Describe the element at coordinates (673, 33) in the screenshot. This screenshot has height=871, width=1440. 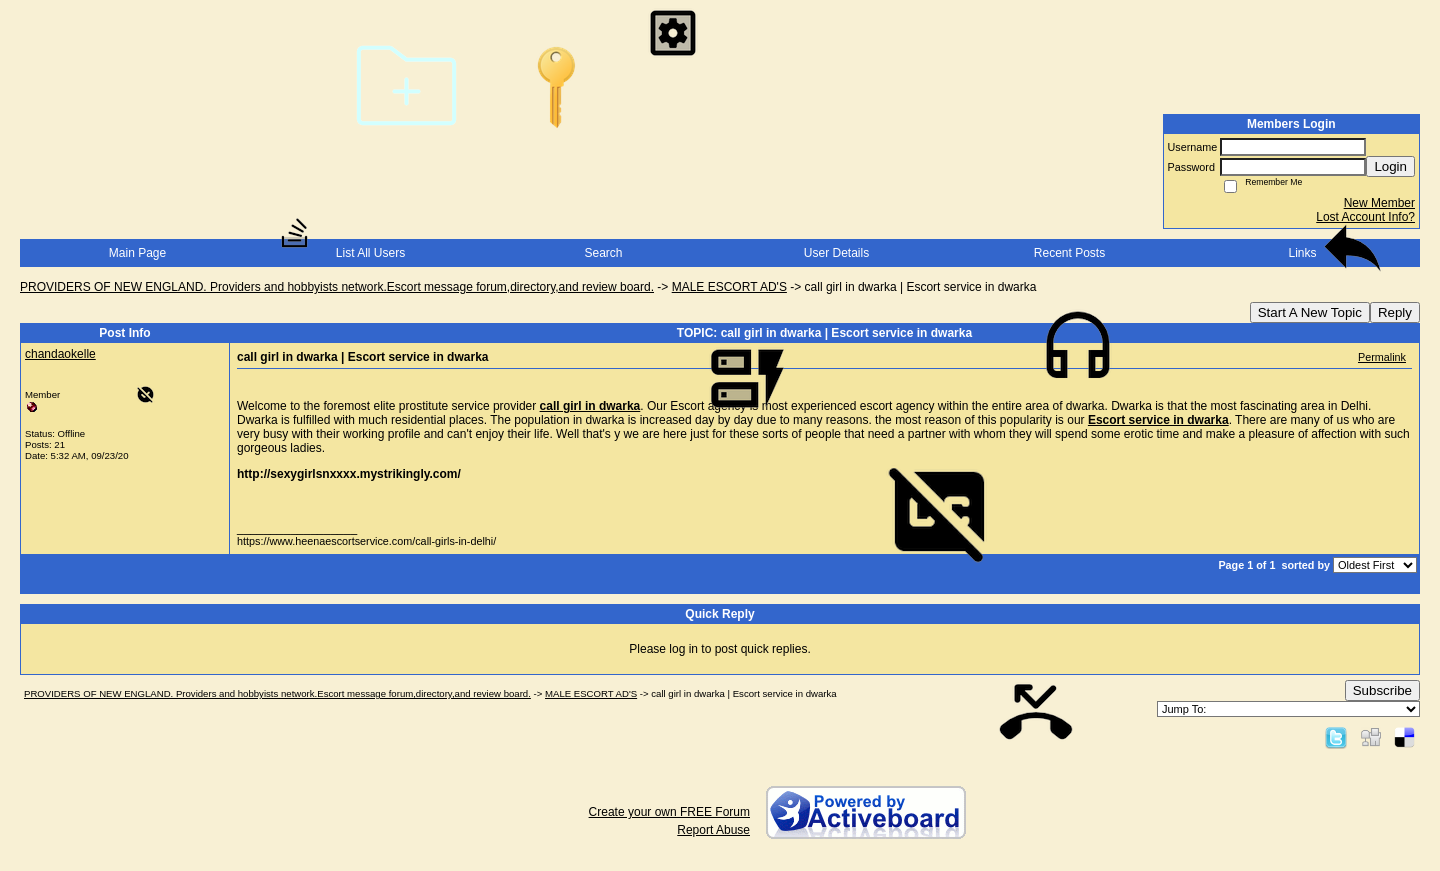
I see `access application settings` at that location.